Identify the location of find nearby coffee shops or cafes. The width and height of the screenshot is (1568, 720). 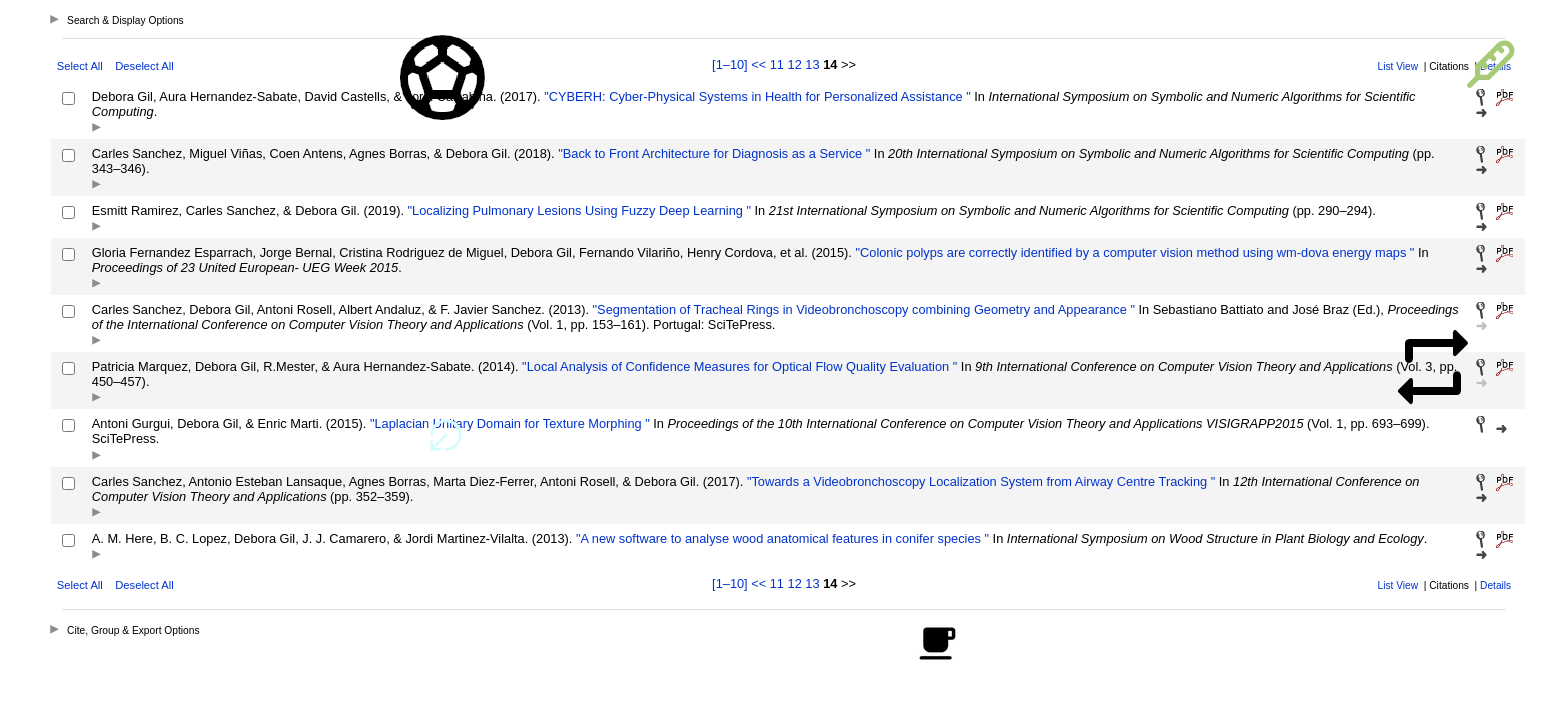
(937, 643).